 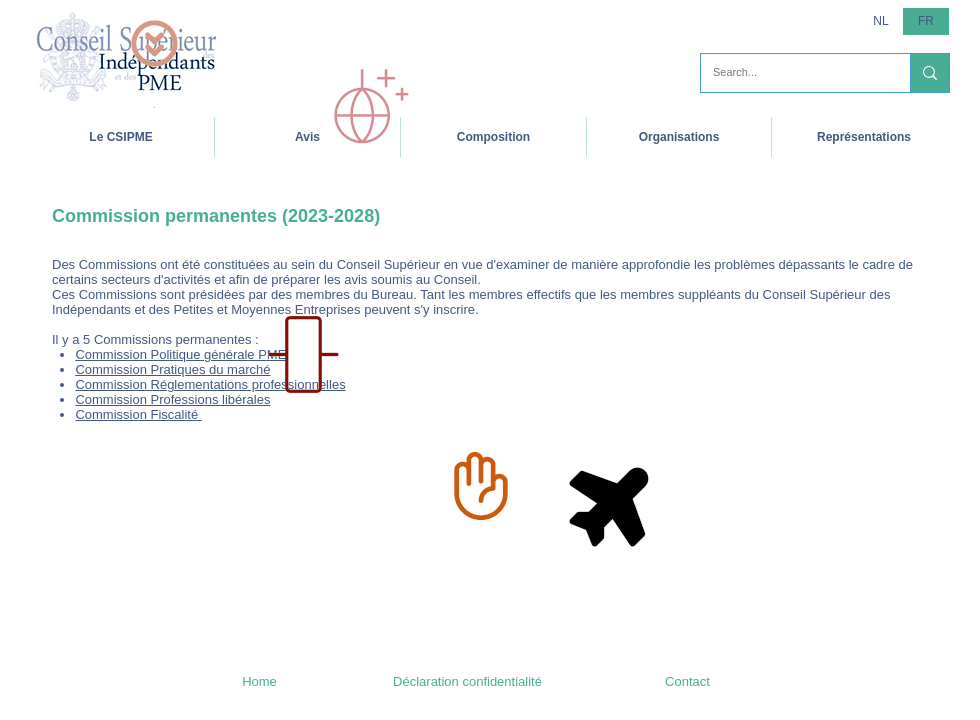 I want to click on access party or event mode, so click(x=367, y=107).